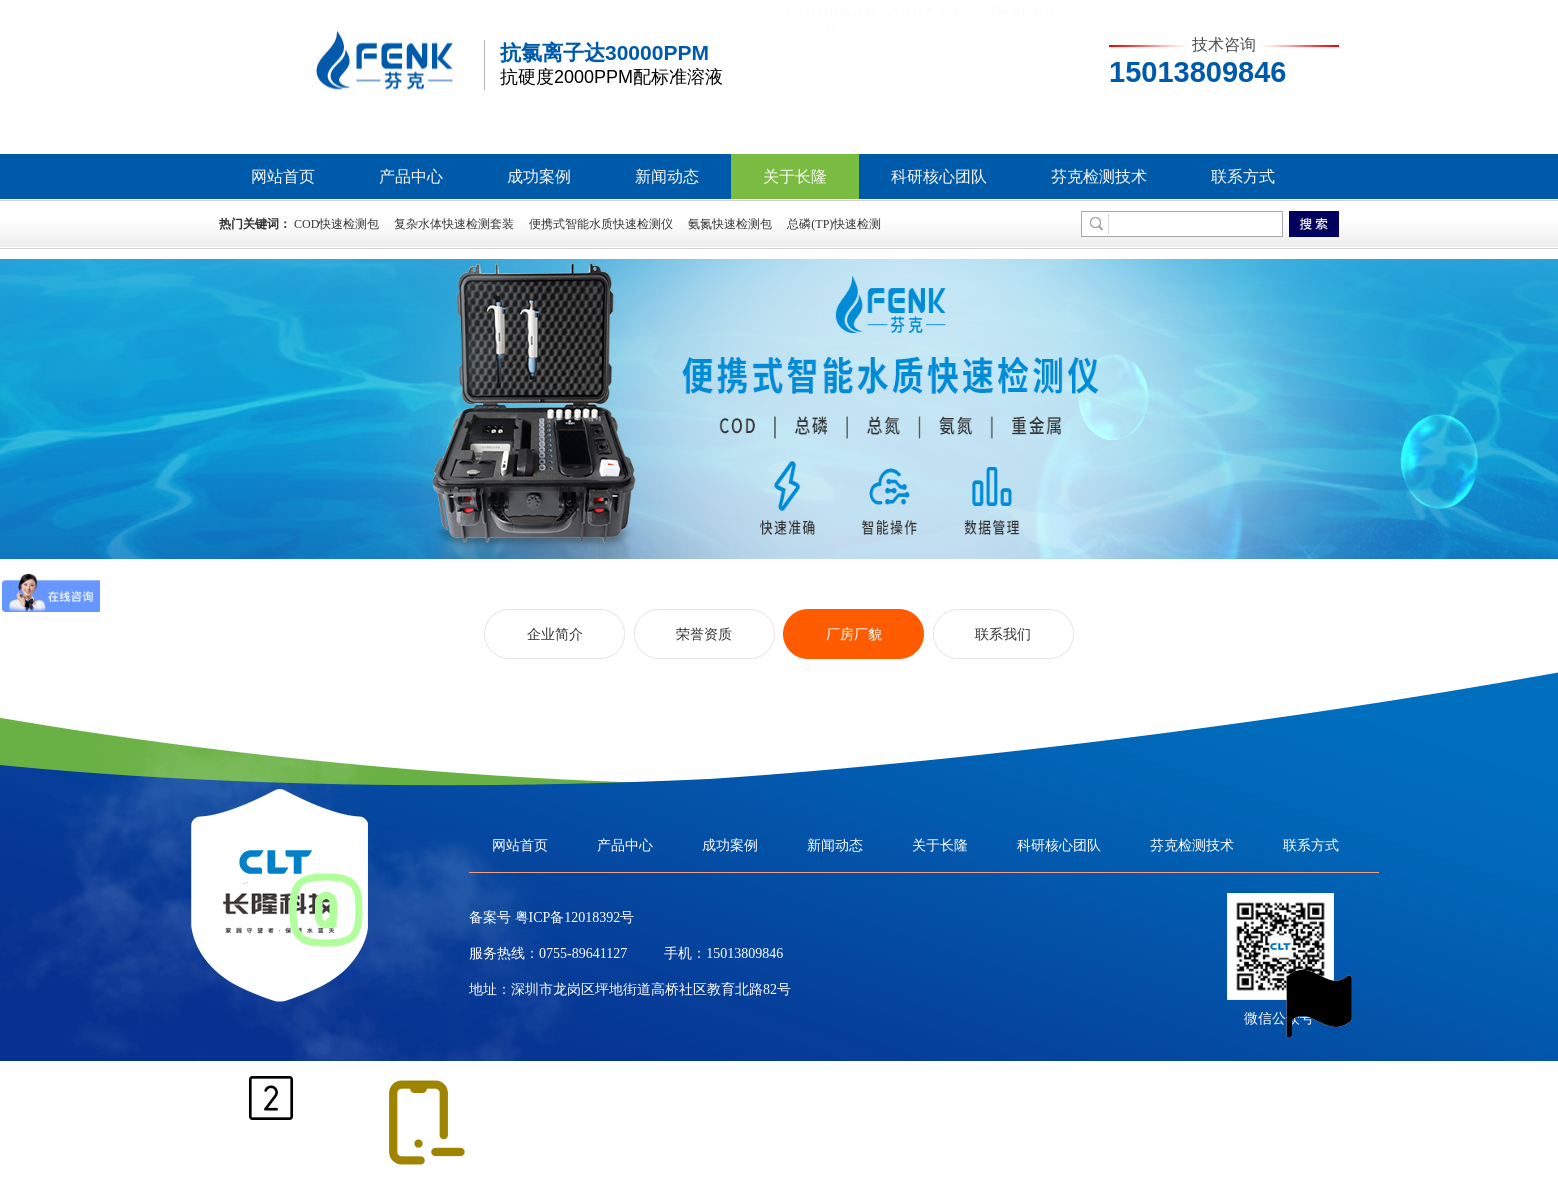 The image size is (1558, 1185). I want to click on indicates a Q key or keyboard shortcut, so click(326, 910).